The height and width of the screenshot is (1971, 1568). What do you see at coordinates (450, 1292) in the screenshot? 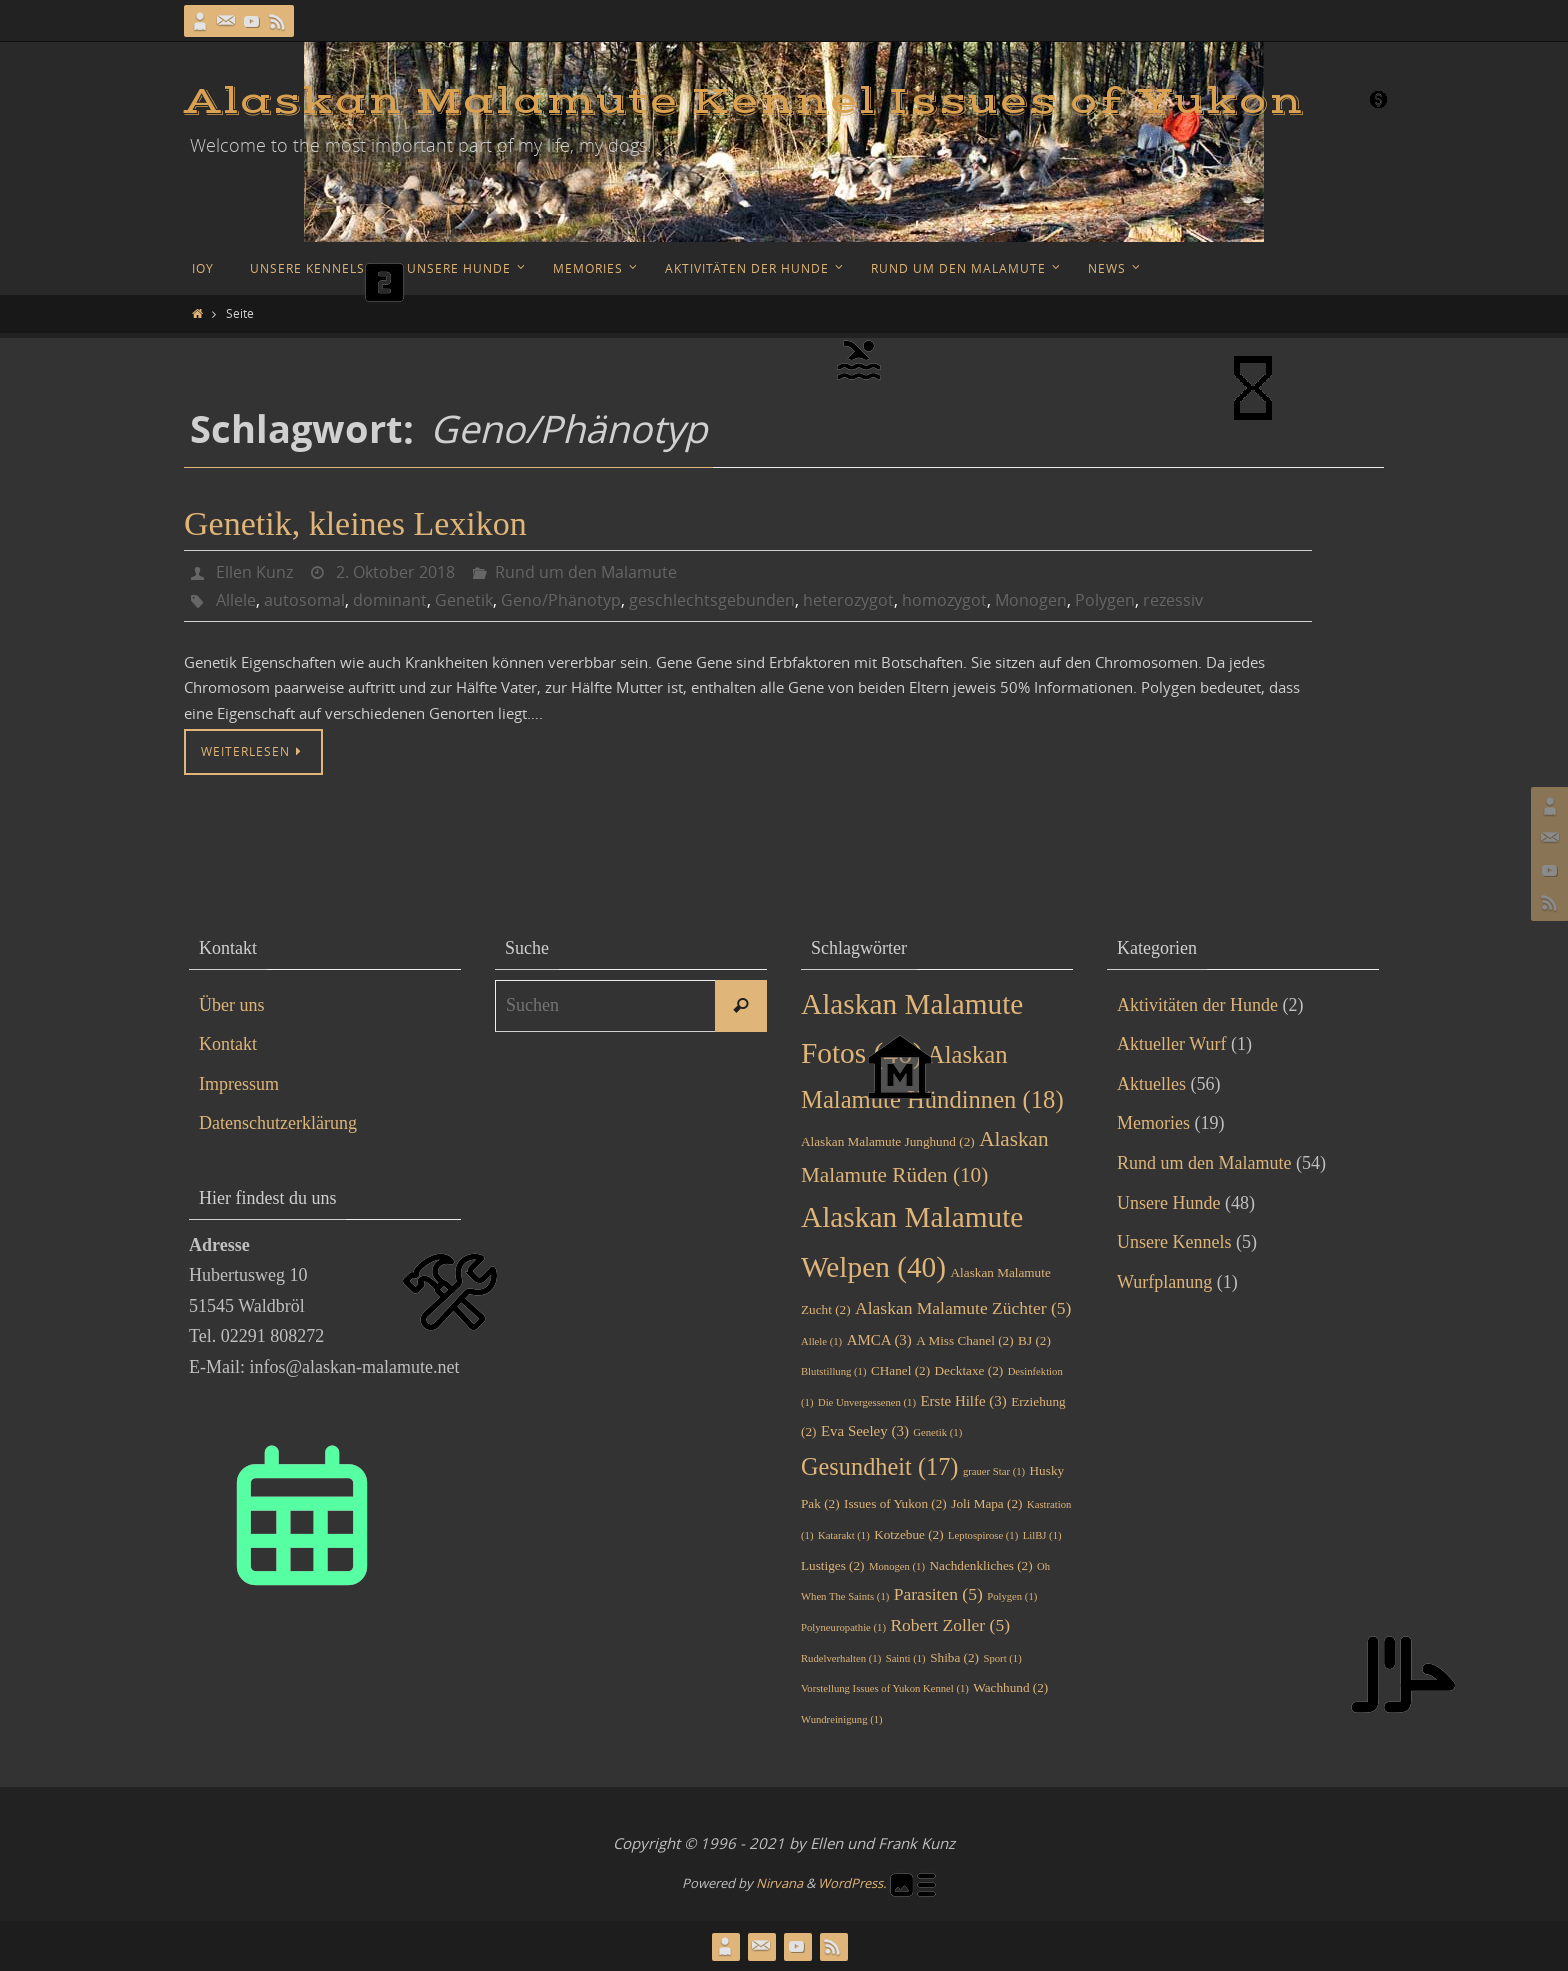
I see `access settings or configuration options` at bounding box center [450, 1292].